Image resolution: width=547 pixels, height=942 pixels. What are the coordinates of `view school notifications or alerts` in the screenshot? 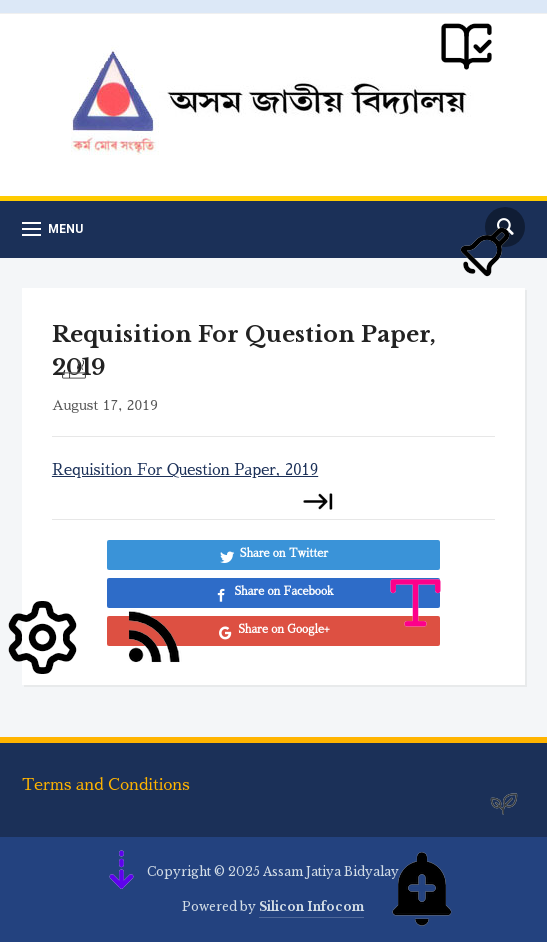 It's located at (485, 252).